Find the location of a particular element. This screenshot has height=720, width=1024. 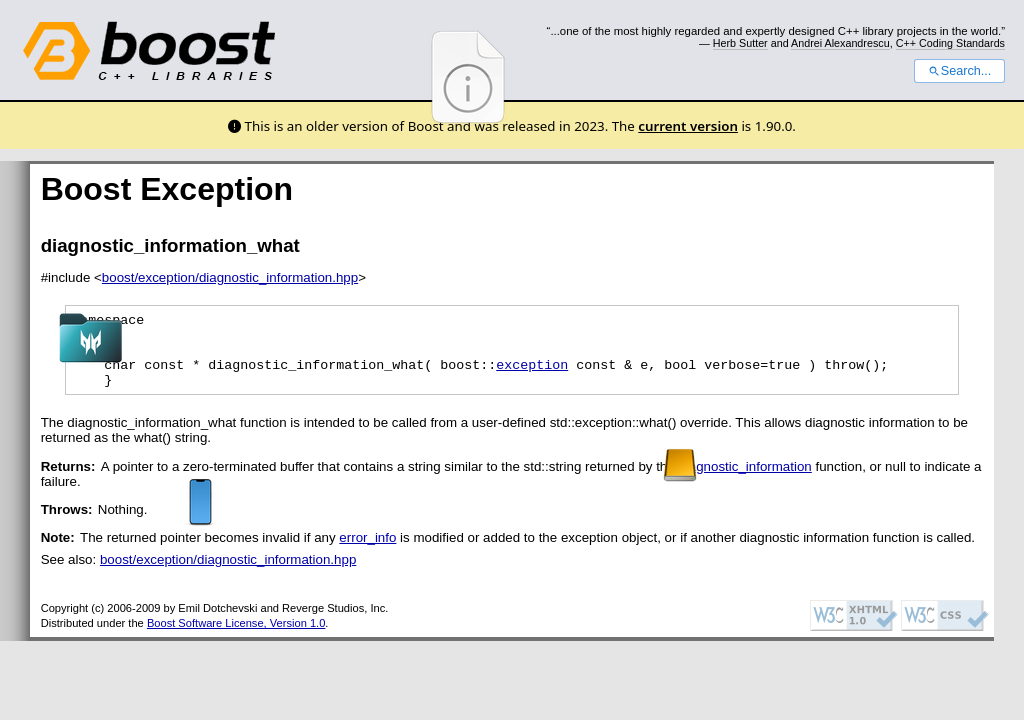

a readme or documentation file is located at coordinates (468, 77).